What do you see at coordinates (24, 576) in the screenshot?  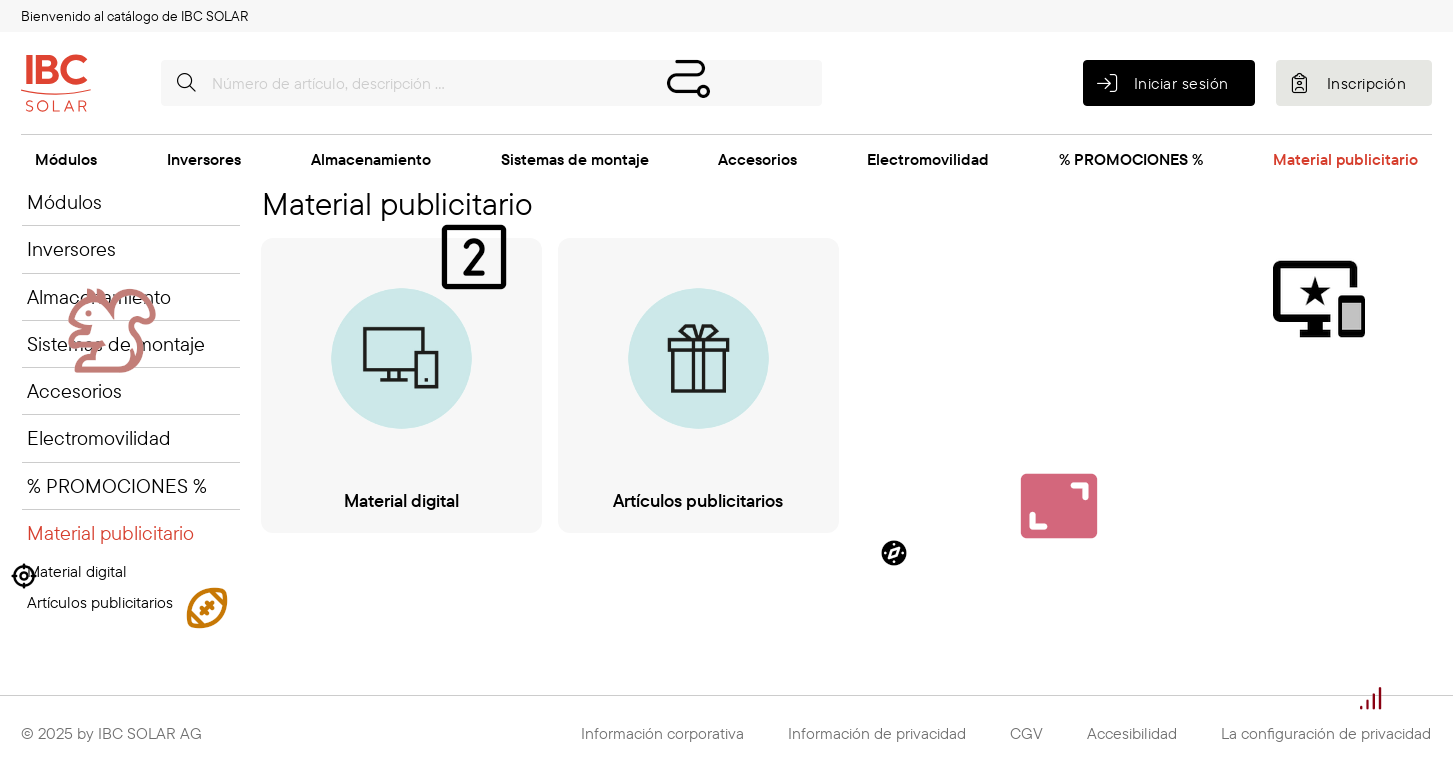 I see `center map on current location` at bounding box center [24, 576].